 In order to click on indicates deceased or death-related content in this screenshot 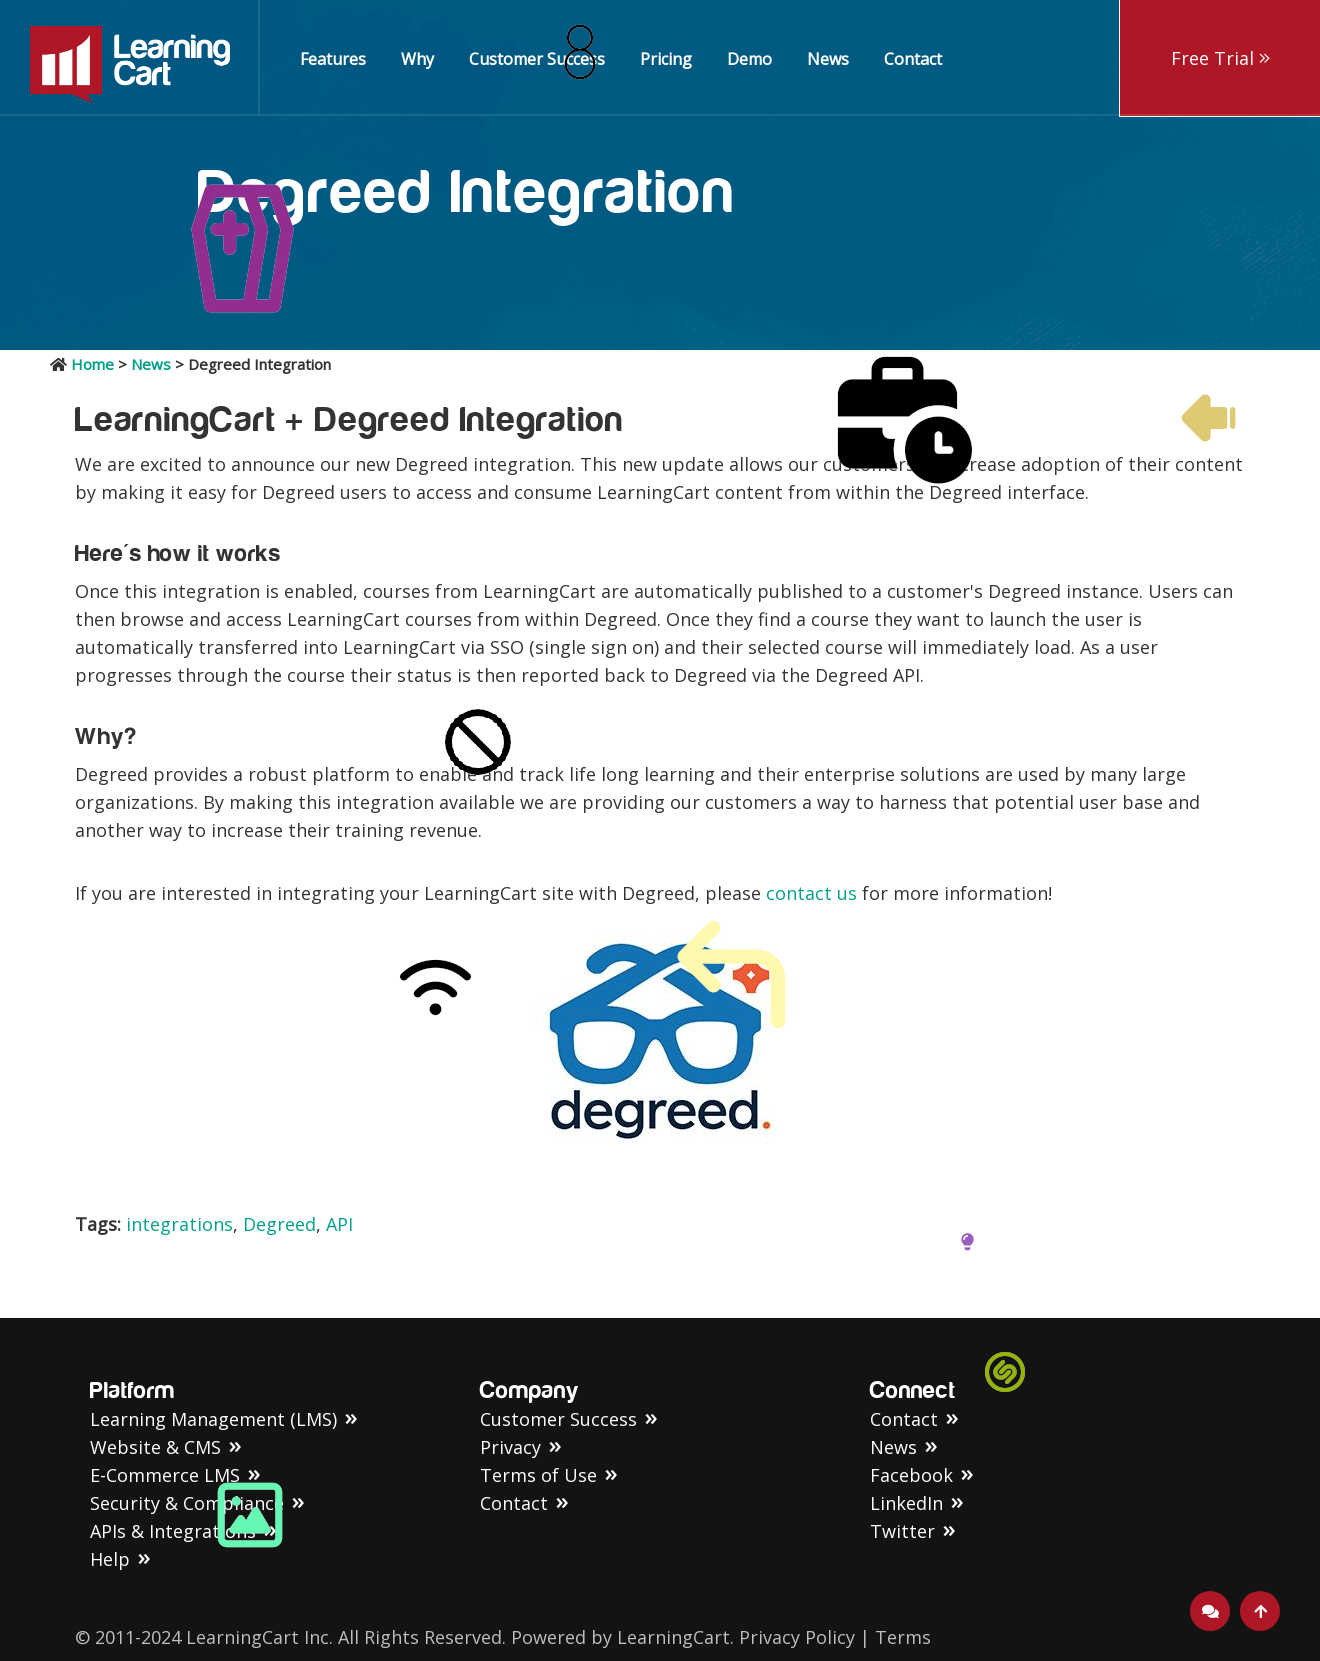, I will do `click(242, 248)`.